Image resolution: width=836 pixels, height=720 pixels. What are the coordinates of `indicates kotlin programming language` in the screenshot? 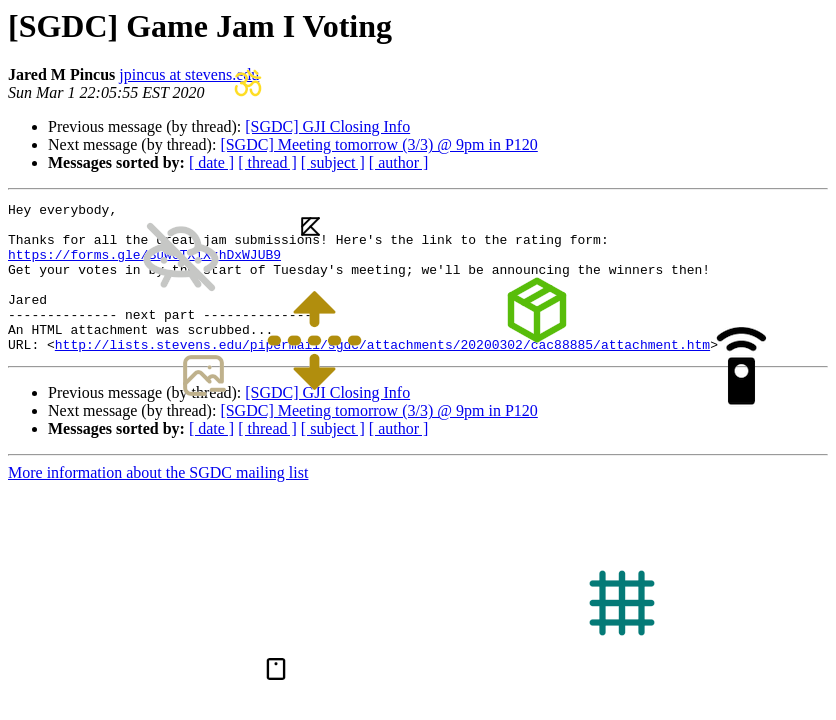 It's located at (310, 226).